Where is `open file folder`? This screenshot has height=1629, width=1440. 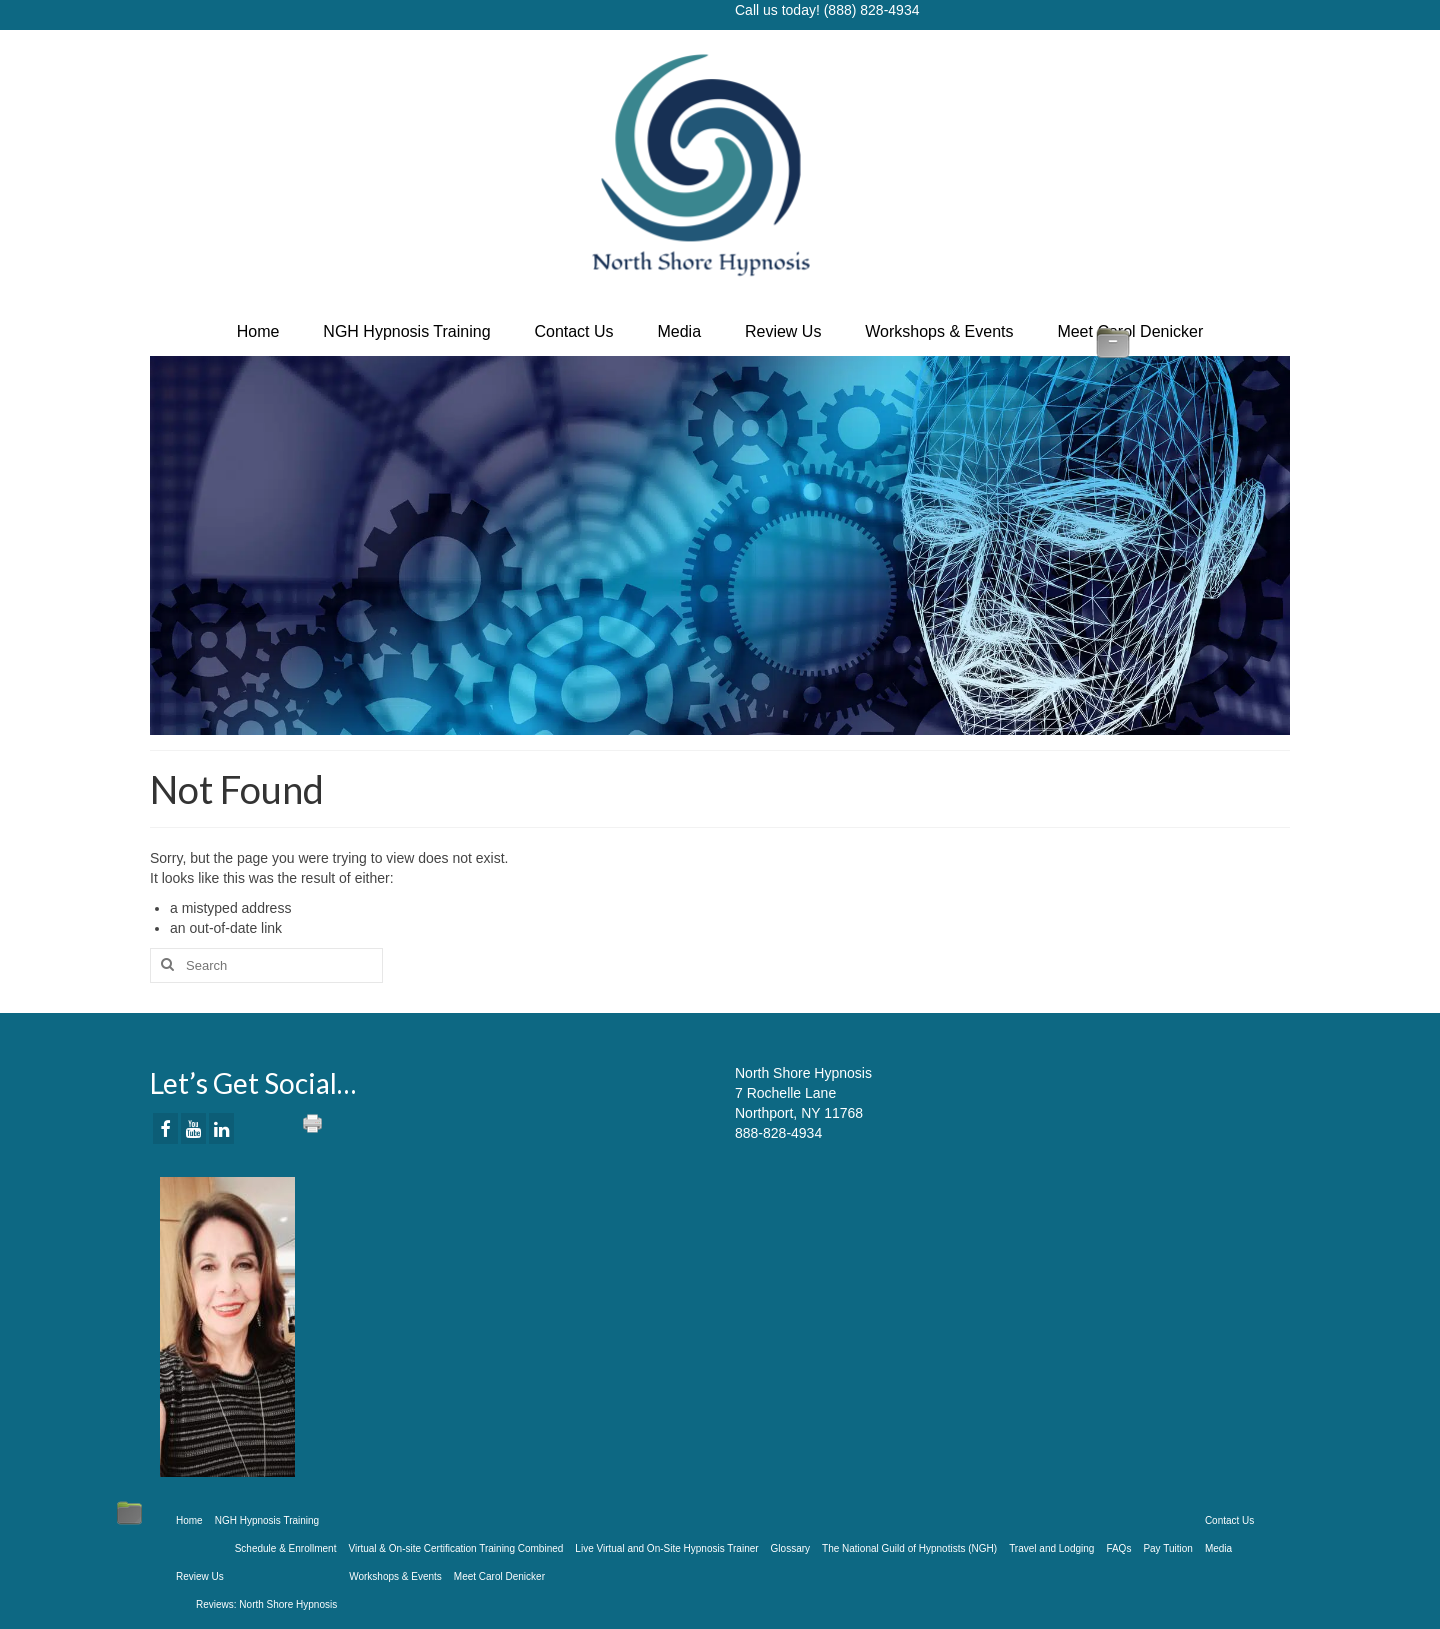
open file folder is located at coordinates (129, 1512).